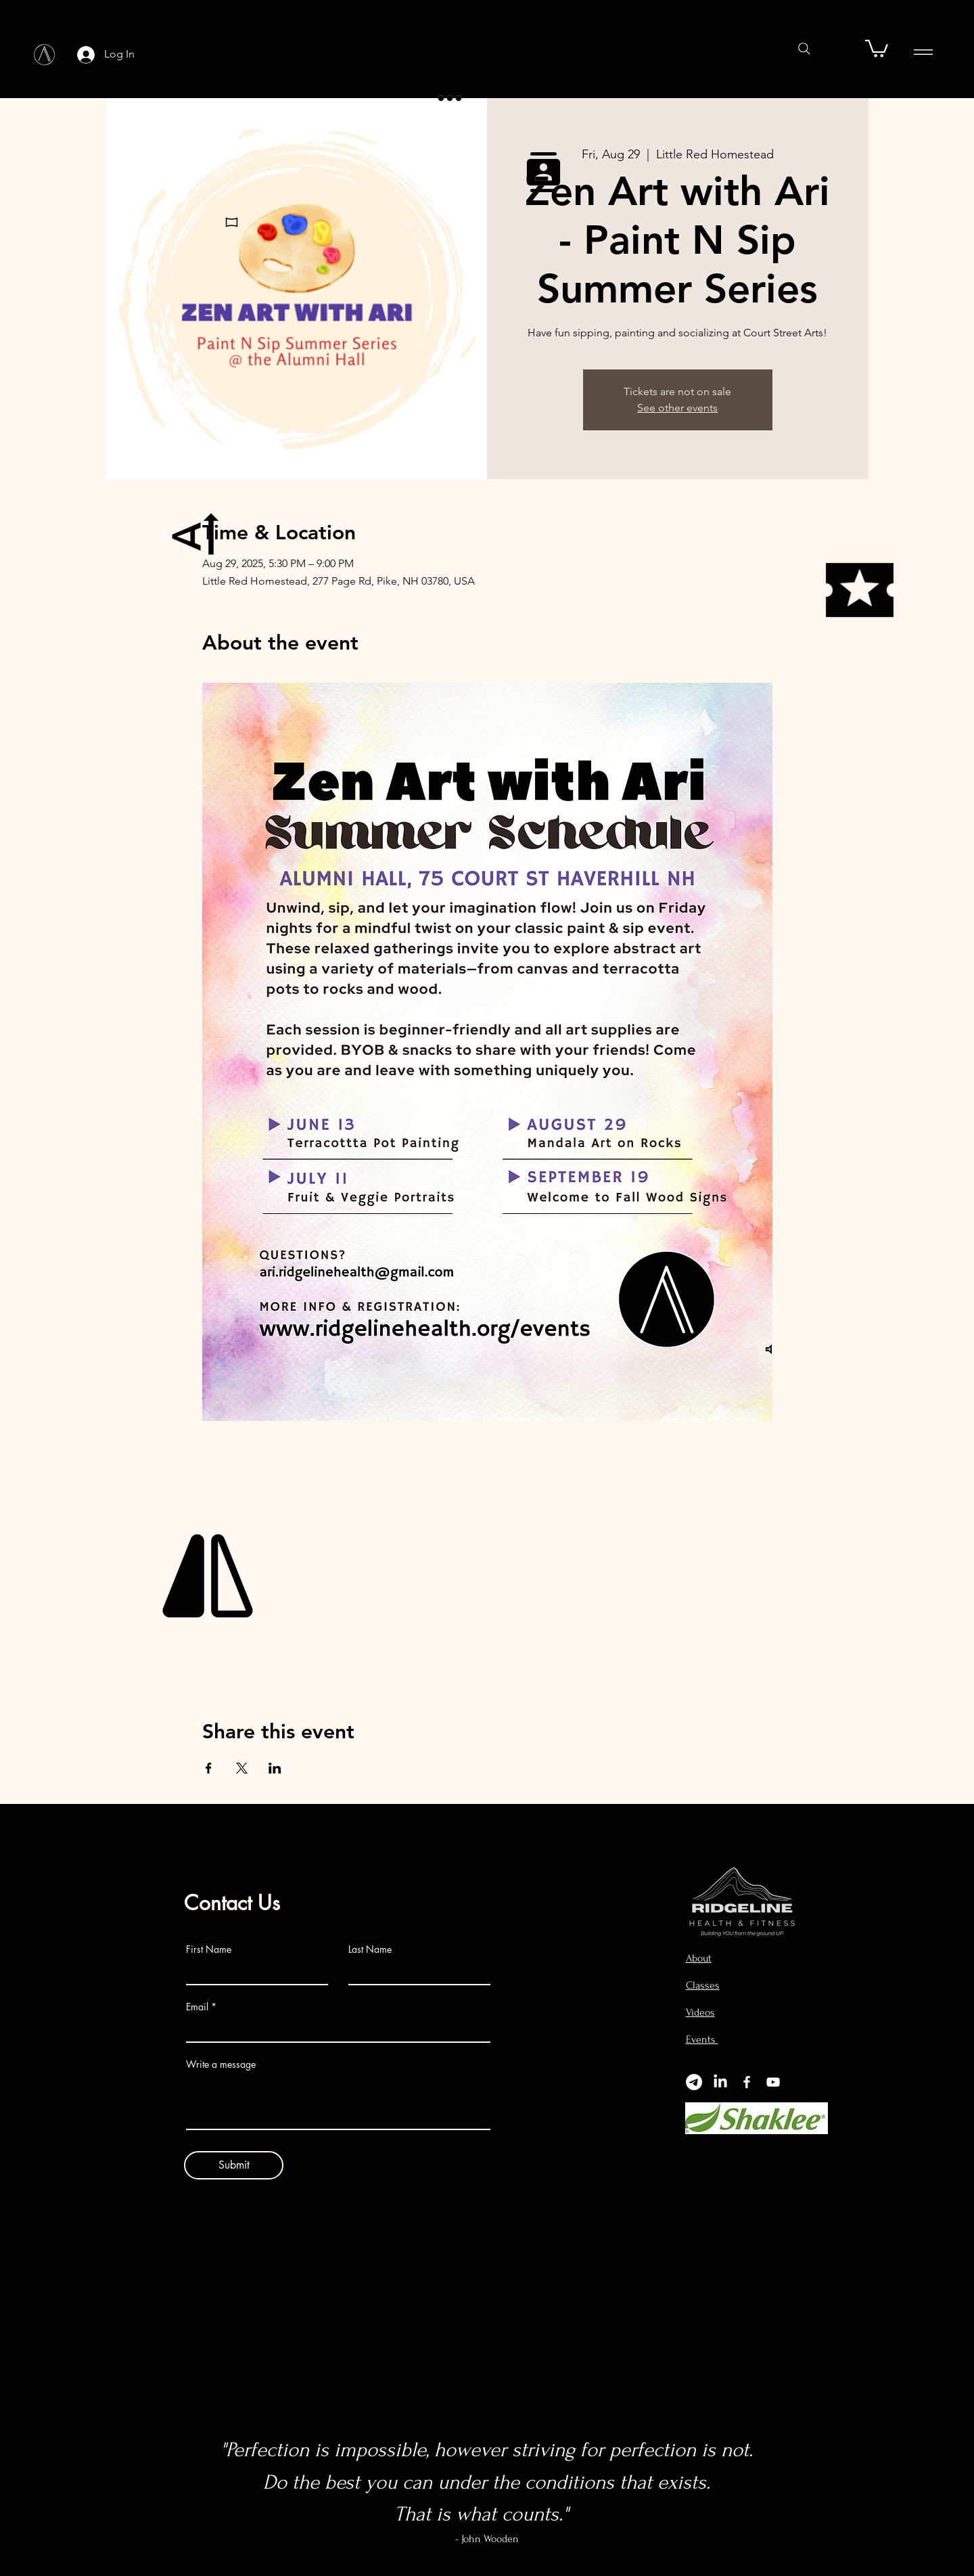  I want to click on flip image horizontally, so click(208, 1579).